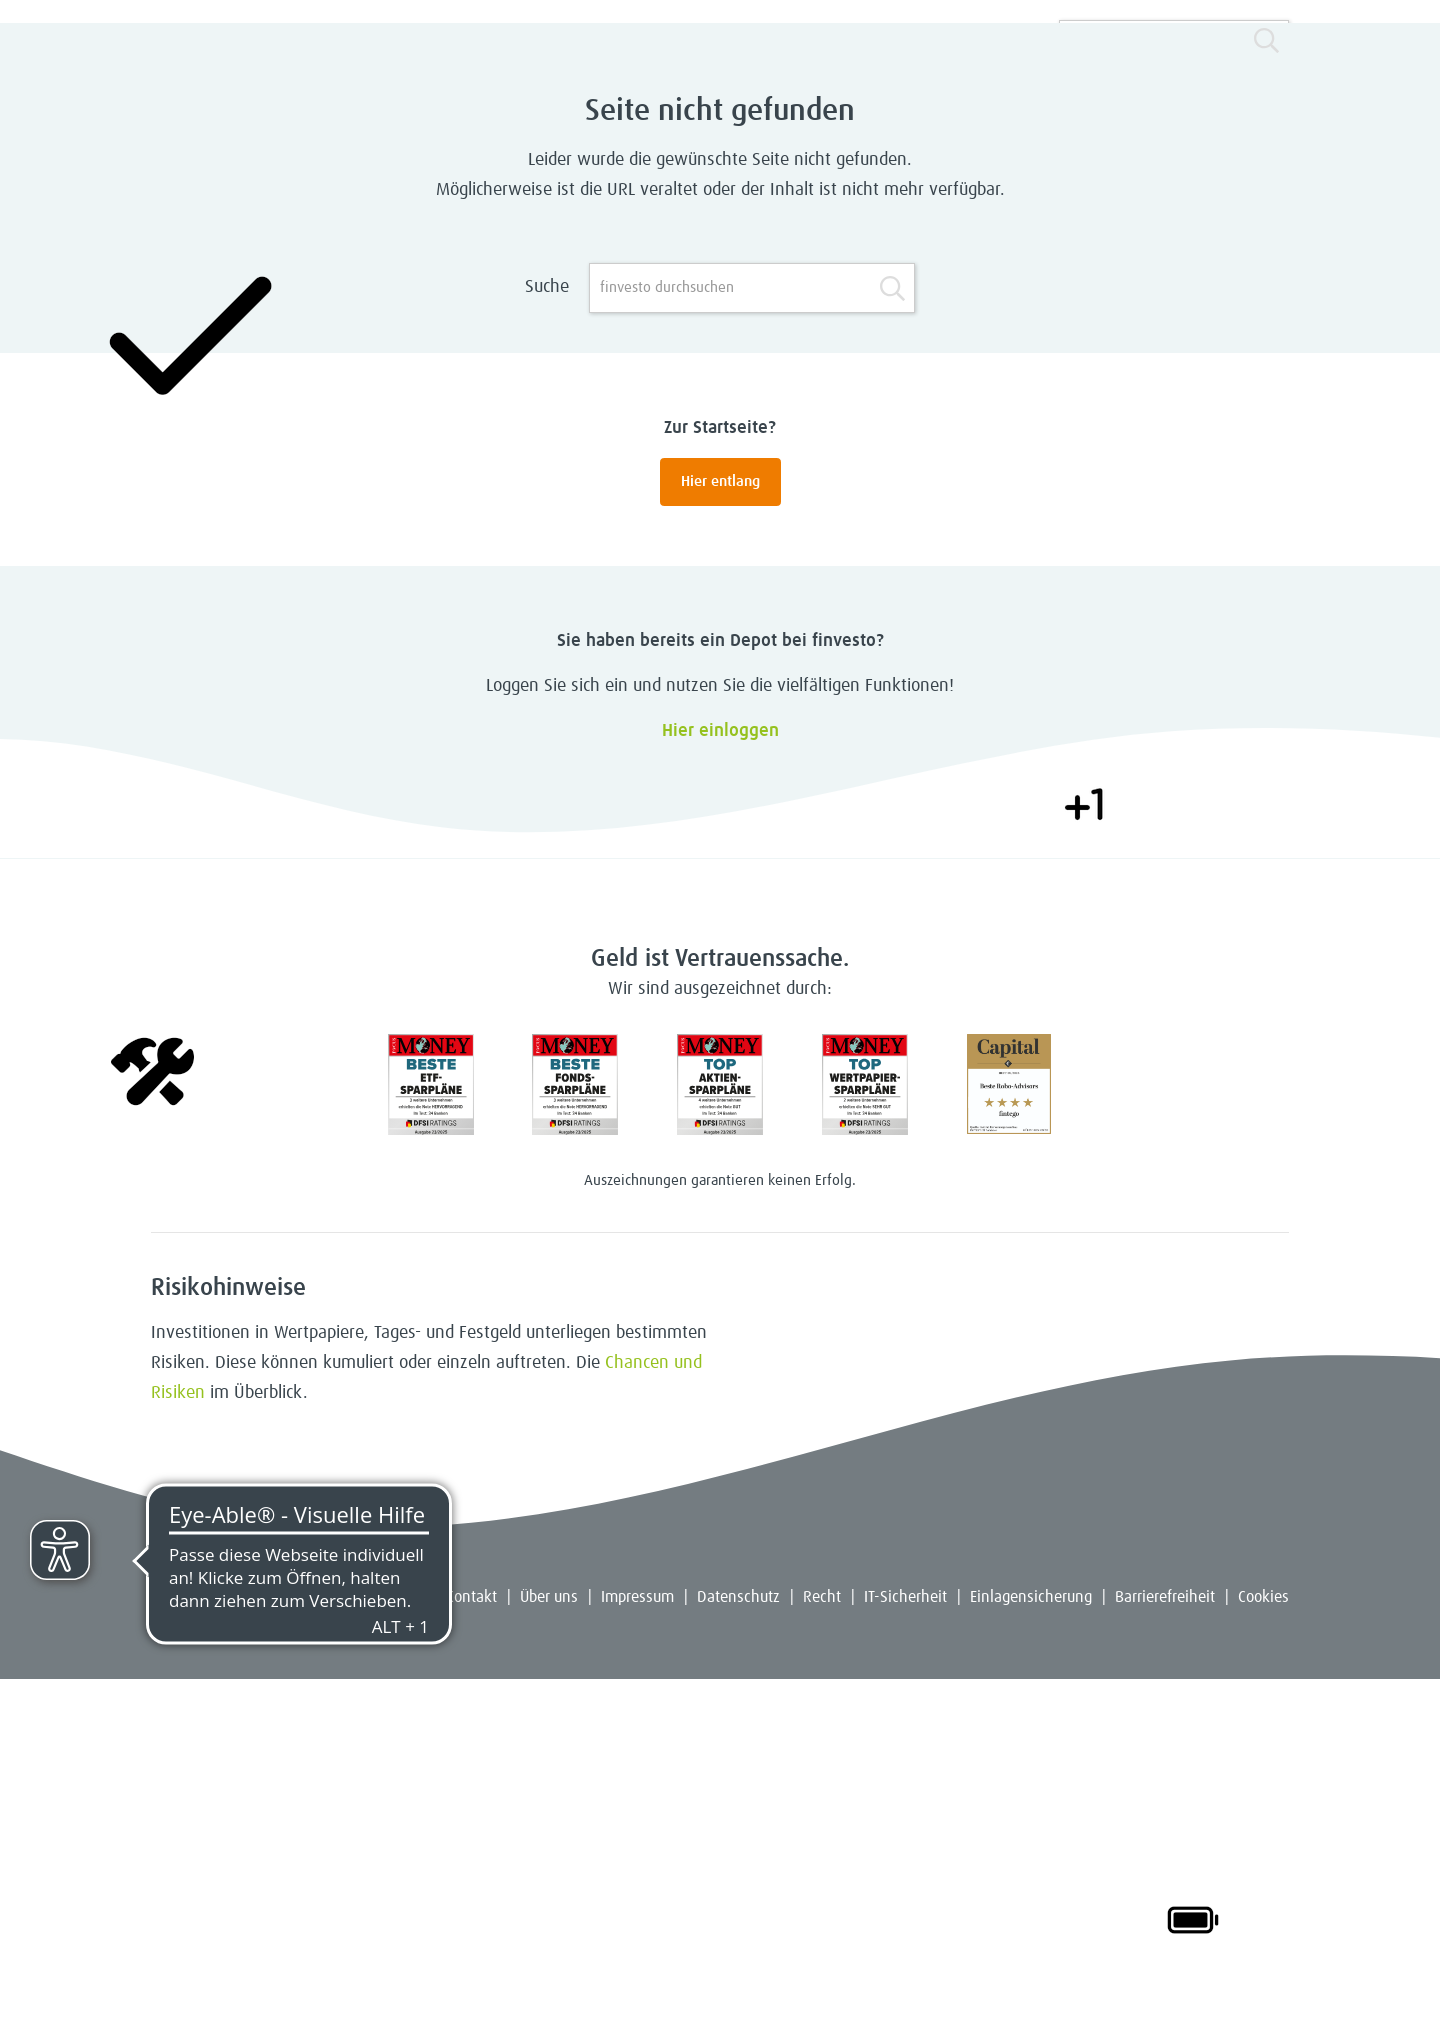 The image size is (1440, 2026). I want to click on confirm or submit an action, so click(187, 329).